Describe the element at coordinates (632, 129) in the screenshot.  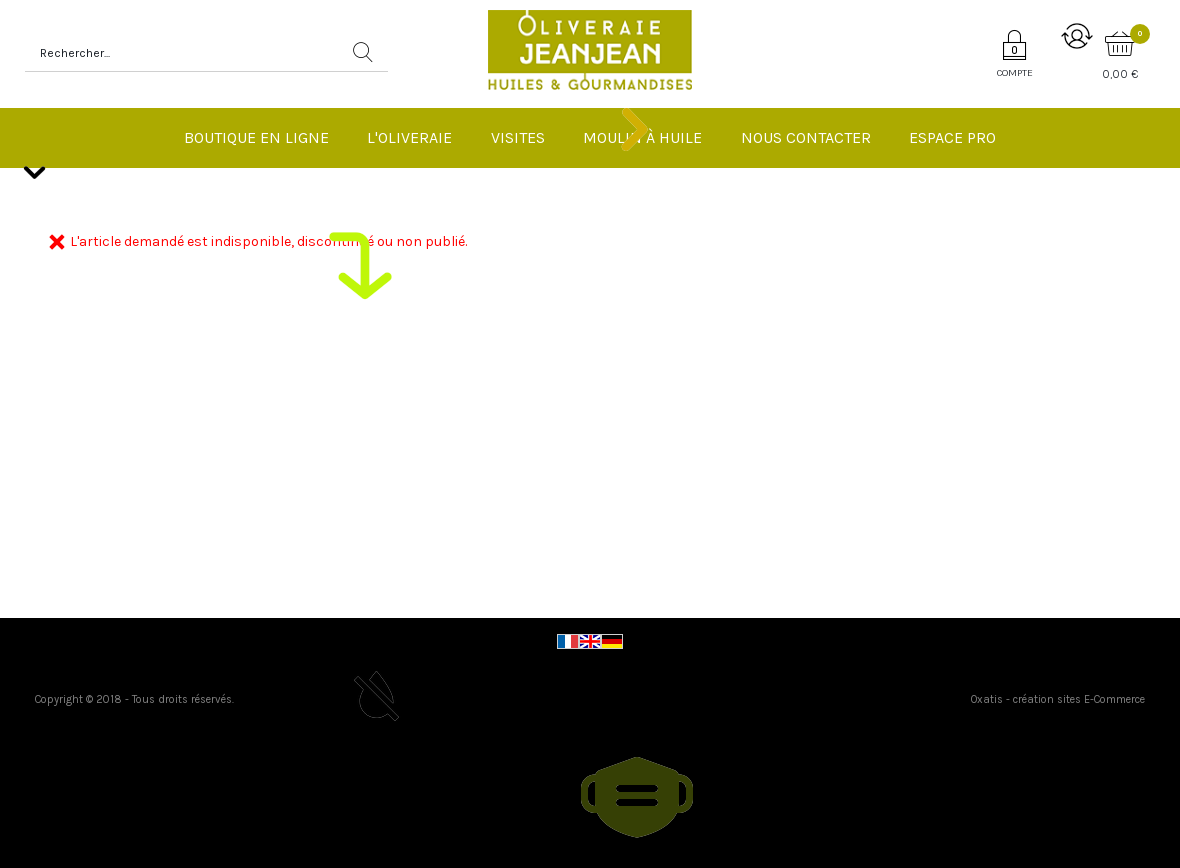
I see `navigate to the next item or screen` at that location.